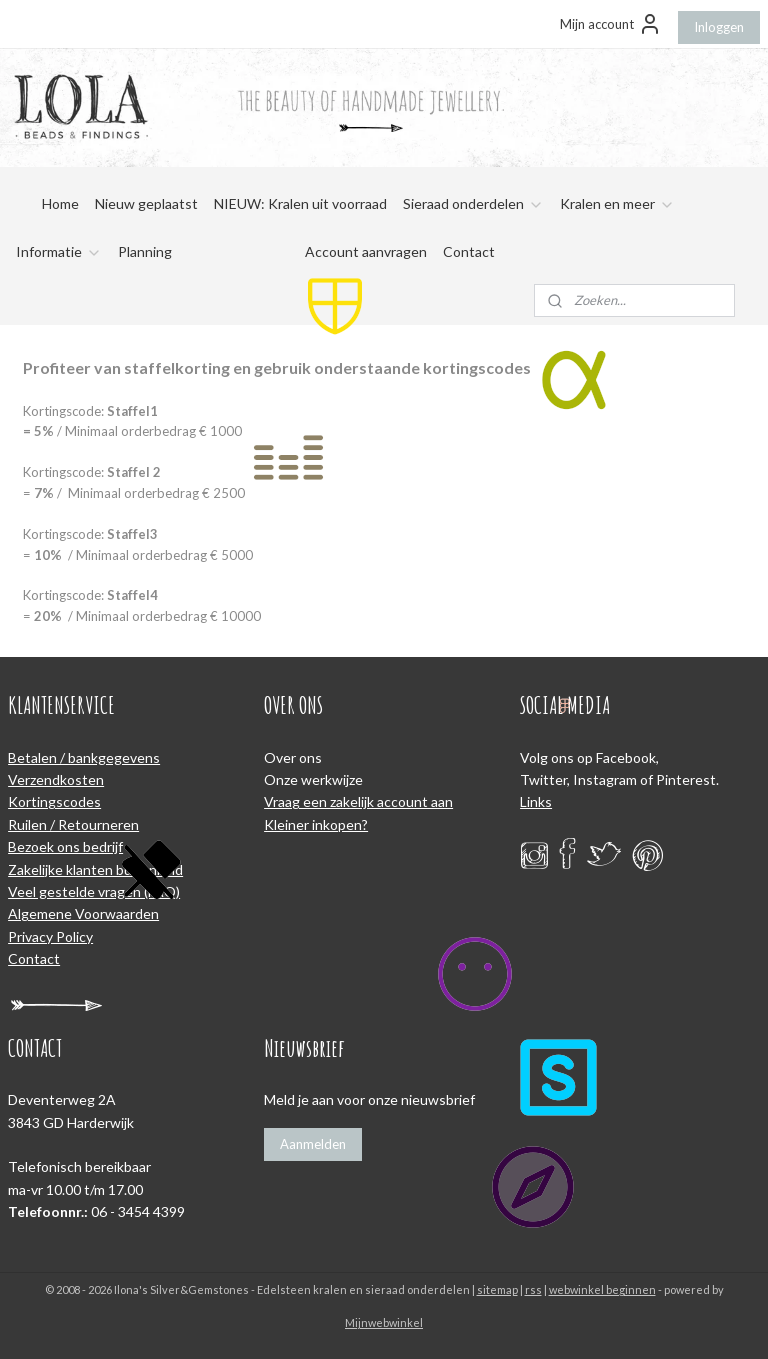 This screenshot has width=768, height=1359. I want to click on view security or protection settings, so click(335, 303).